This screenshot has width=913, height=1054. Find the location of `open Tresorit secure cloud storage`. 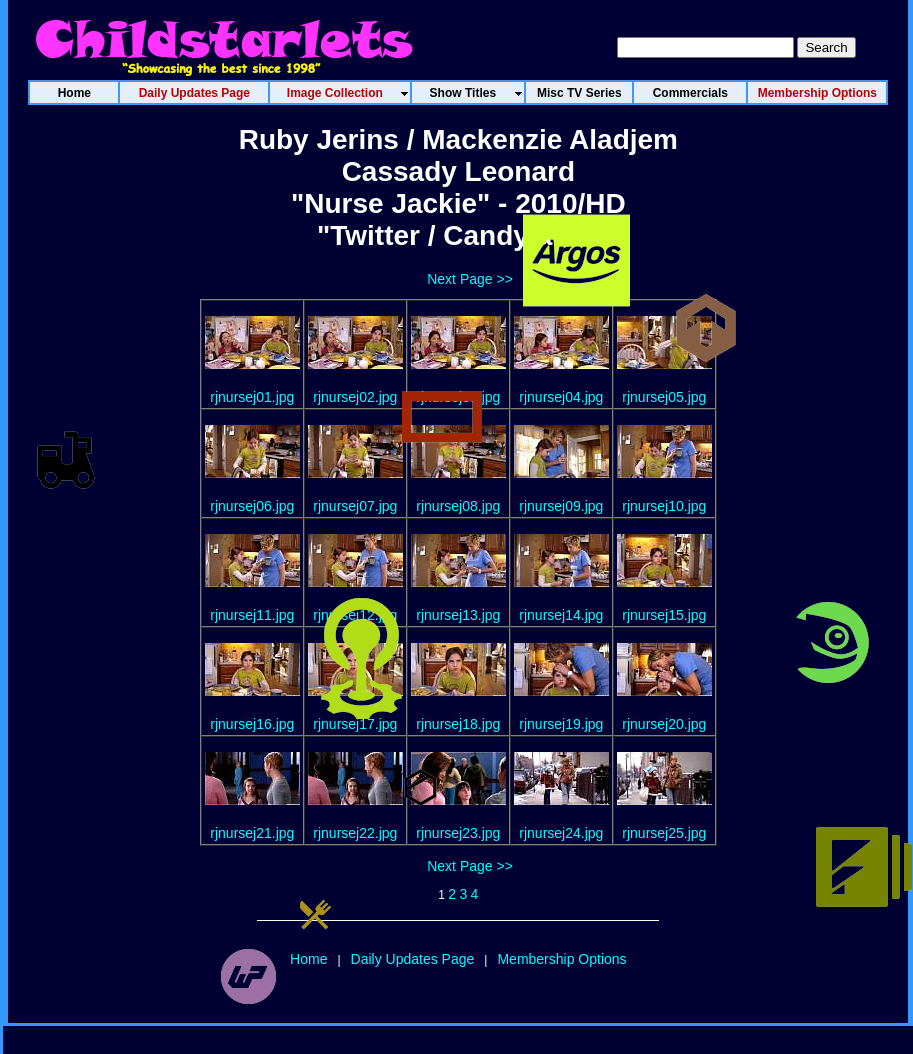

open Tresorit secure cloud storage is located at coordinates (420, 787).